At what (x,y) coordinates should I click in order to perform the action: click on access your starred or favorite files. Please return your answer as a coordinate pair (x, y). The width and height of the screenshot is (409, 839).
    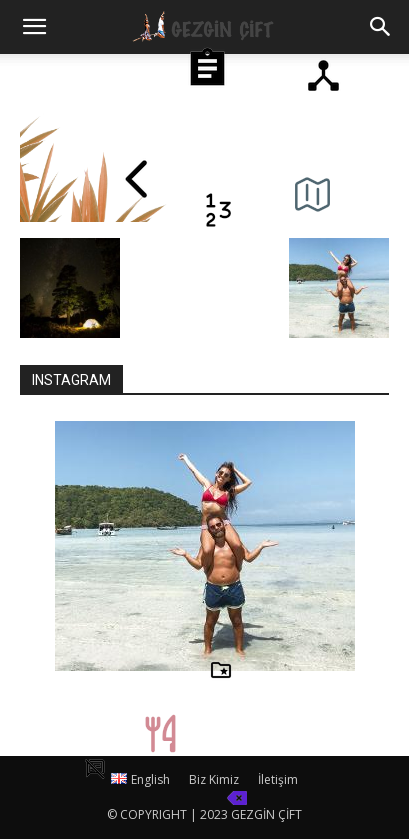
    Looking at the image, I should click on (221, 670).